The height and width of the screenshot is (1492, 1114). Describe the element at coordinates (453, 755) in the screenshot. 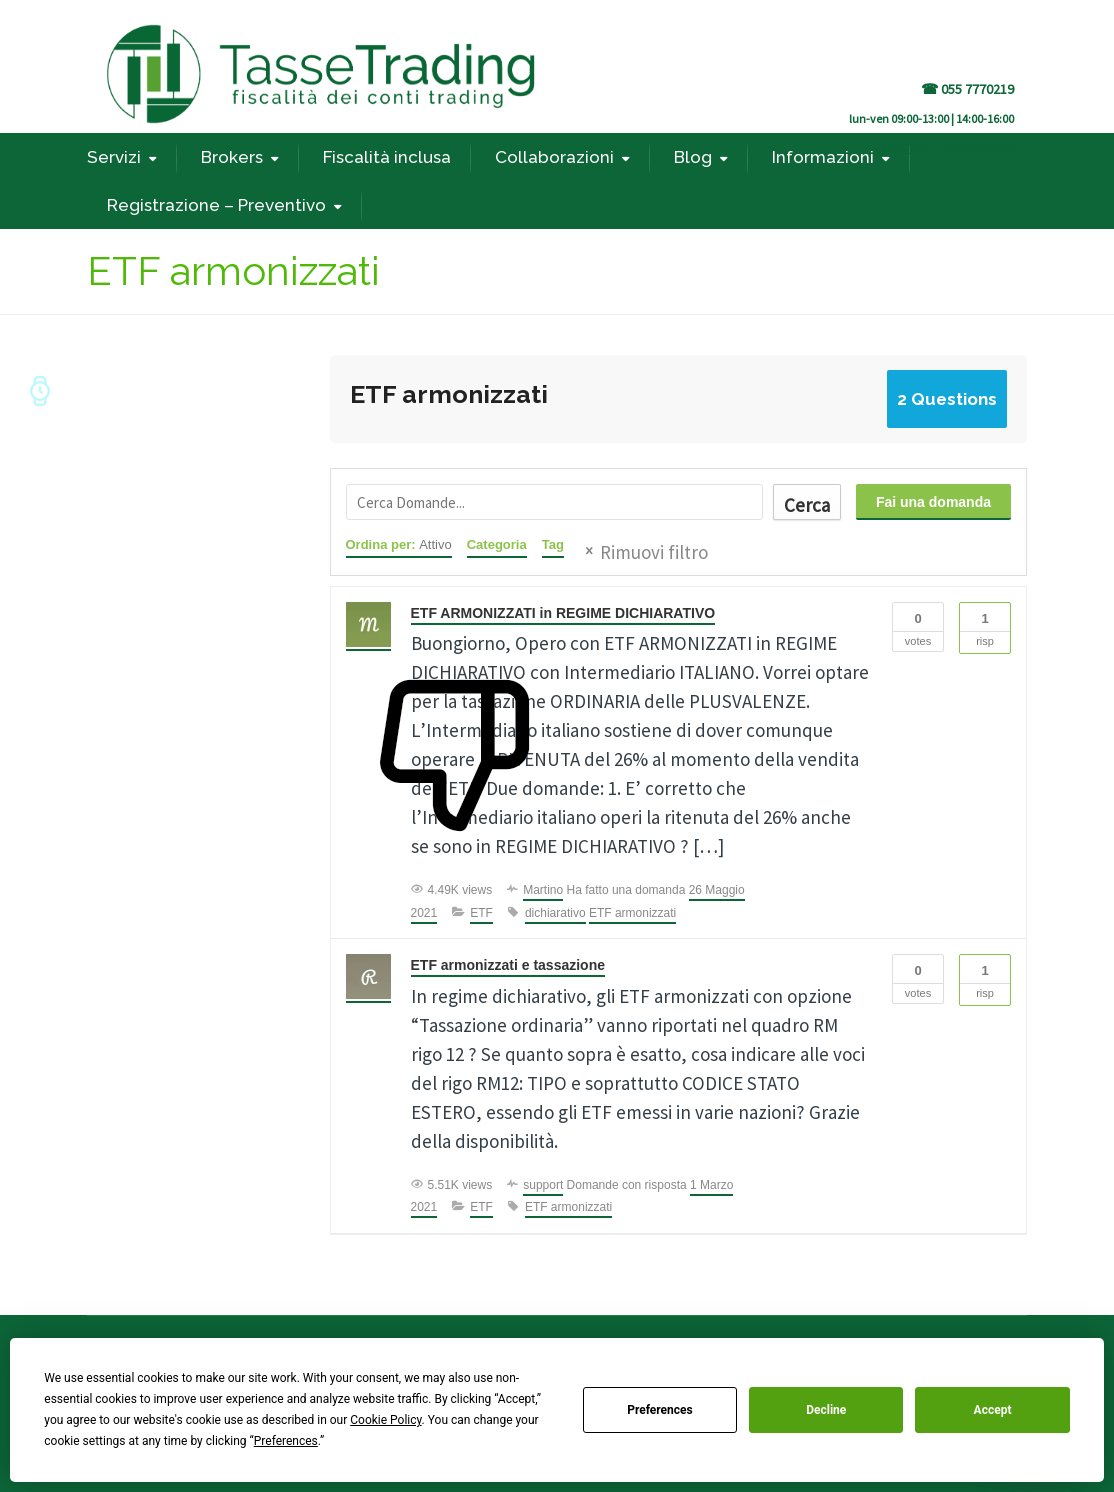

I see `dislike or downvote content` at that location.